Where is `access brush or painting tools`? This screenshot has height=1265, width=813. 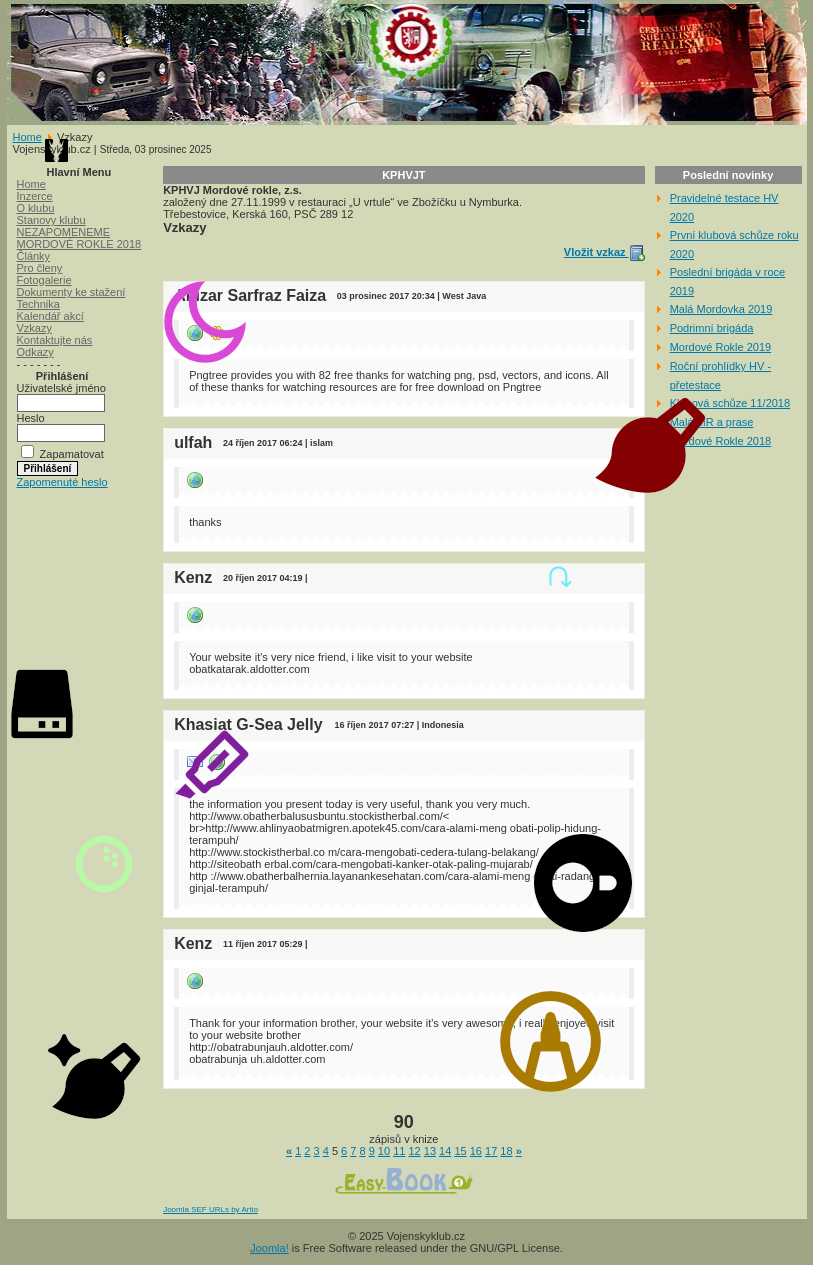 access brush or painting tools is located at coordinates (650, 447).